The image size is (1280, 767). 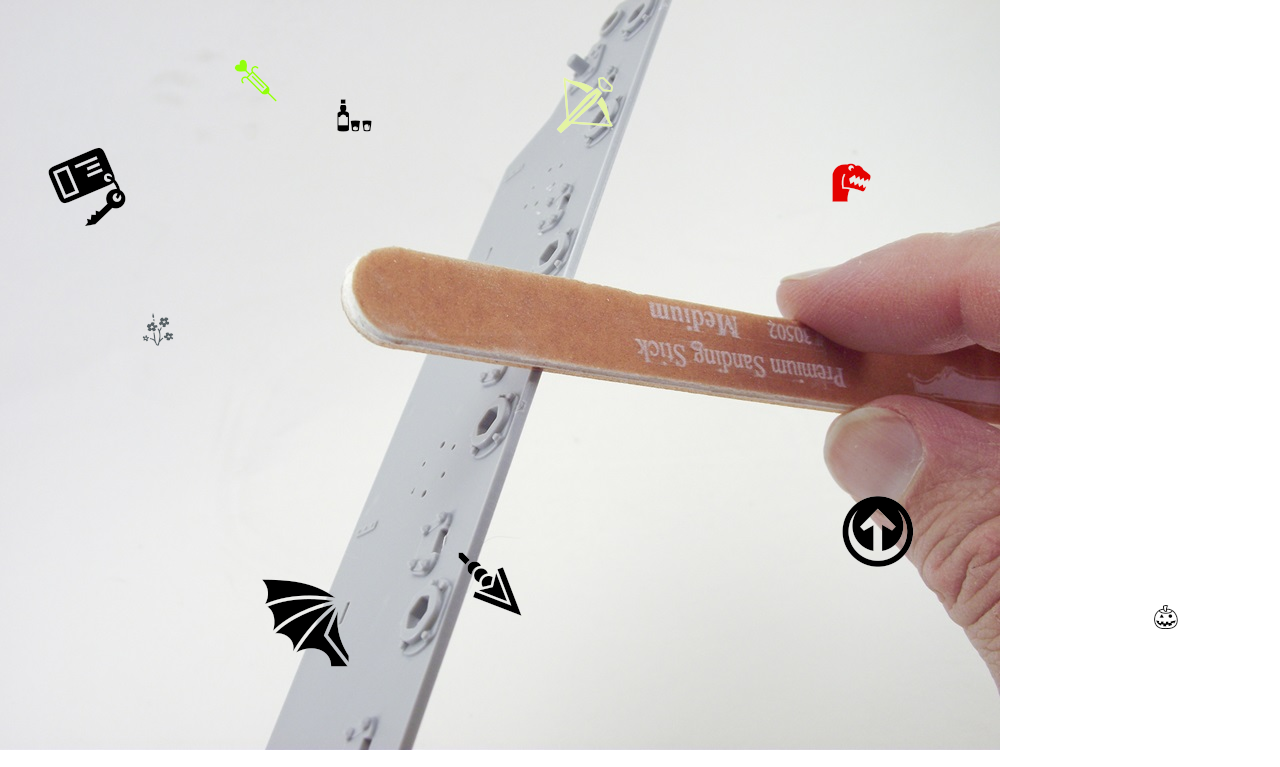 I want to click on access room or door with keycard, so click(x=87, y=187).